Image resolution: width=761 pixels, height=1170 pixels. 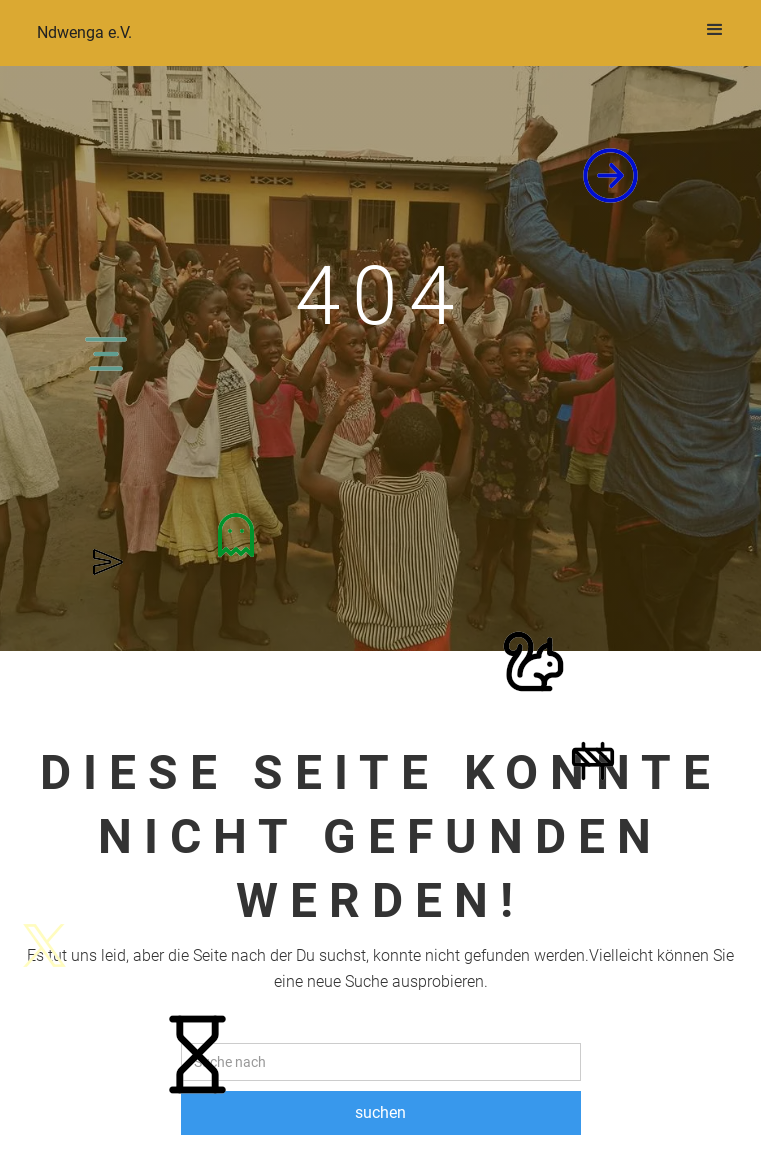 What do you see at coordinates (593, 761) in the screenshot?
I see `indicates a page or feature under construction` at bounding box center [593, 761].